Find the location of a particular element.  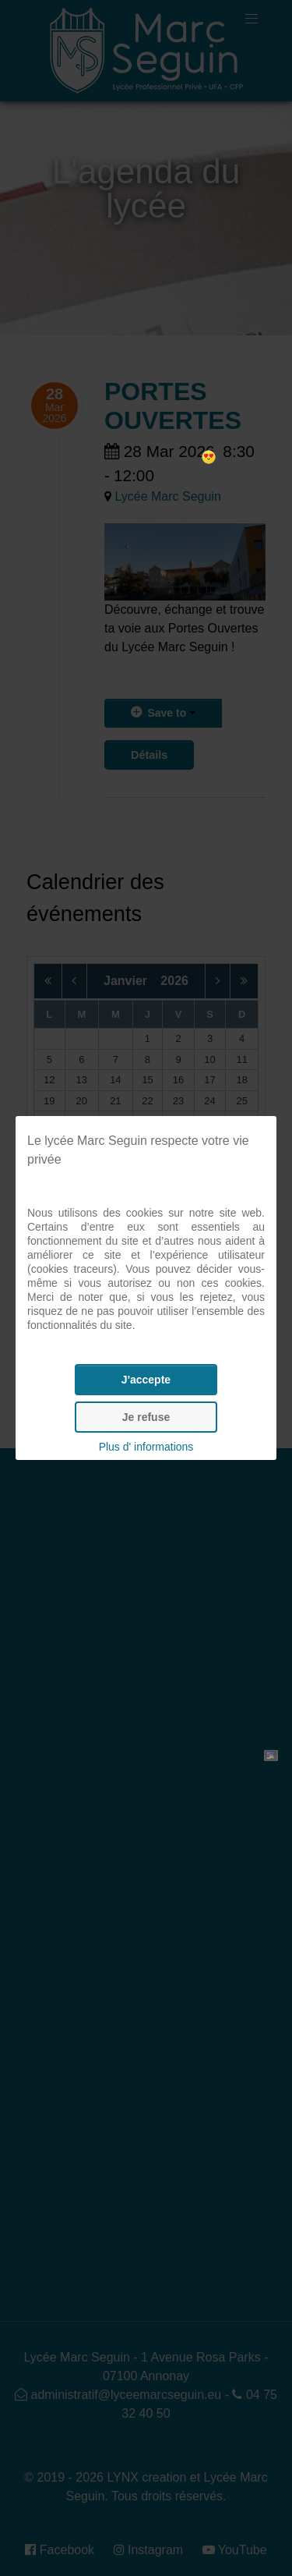

open the software development environment is located at coordinates (271, 1756).